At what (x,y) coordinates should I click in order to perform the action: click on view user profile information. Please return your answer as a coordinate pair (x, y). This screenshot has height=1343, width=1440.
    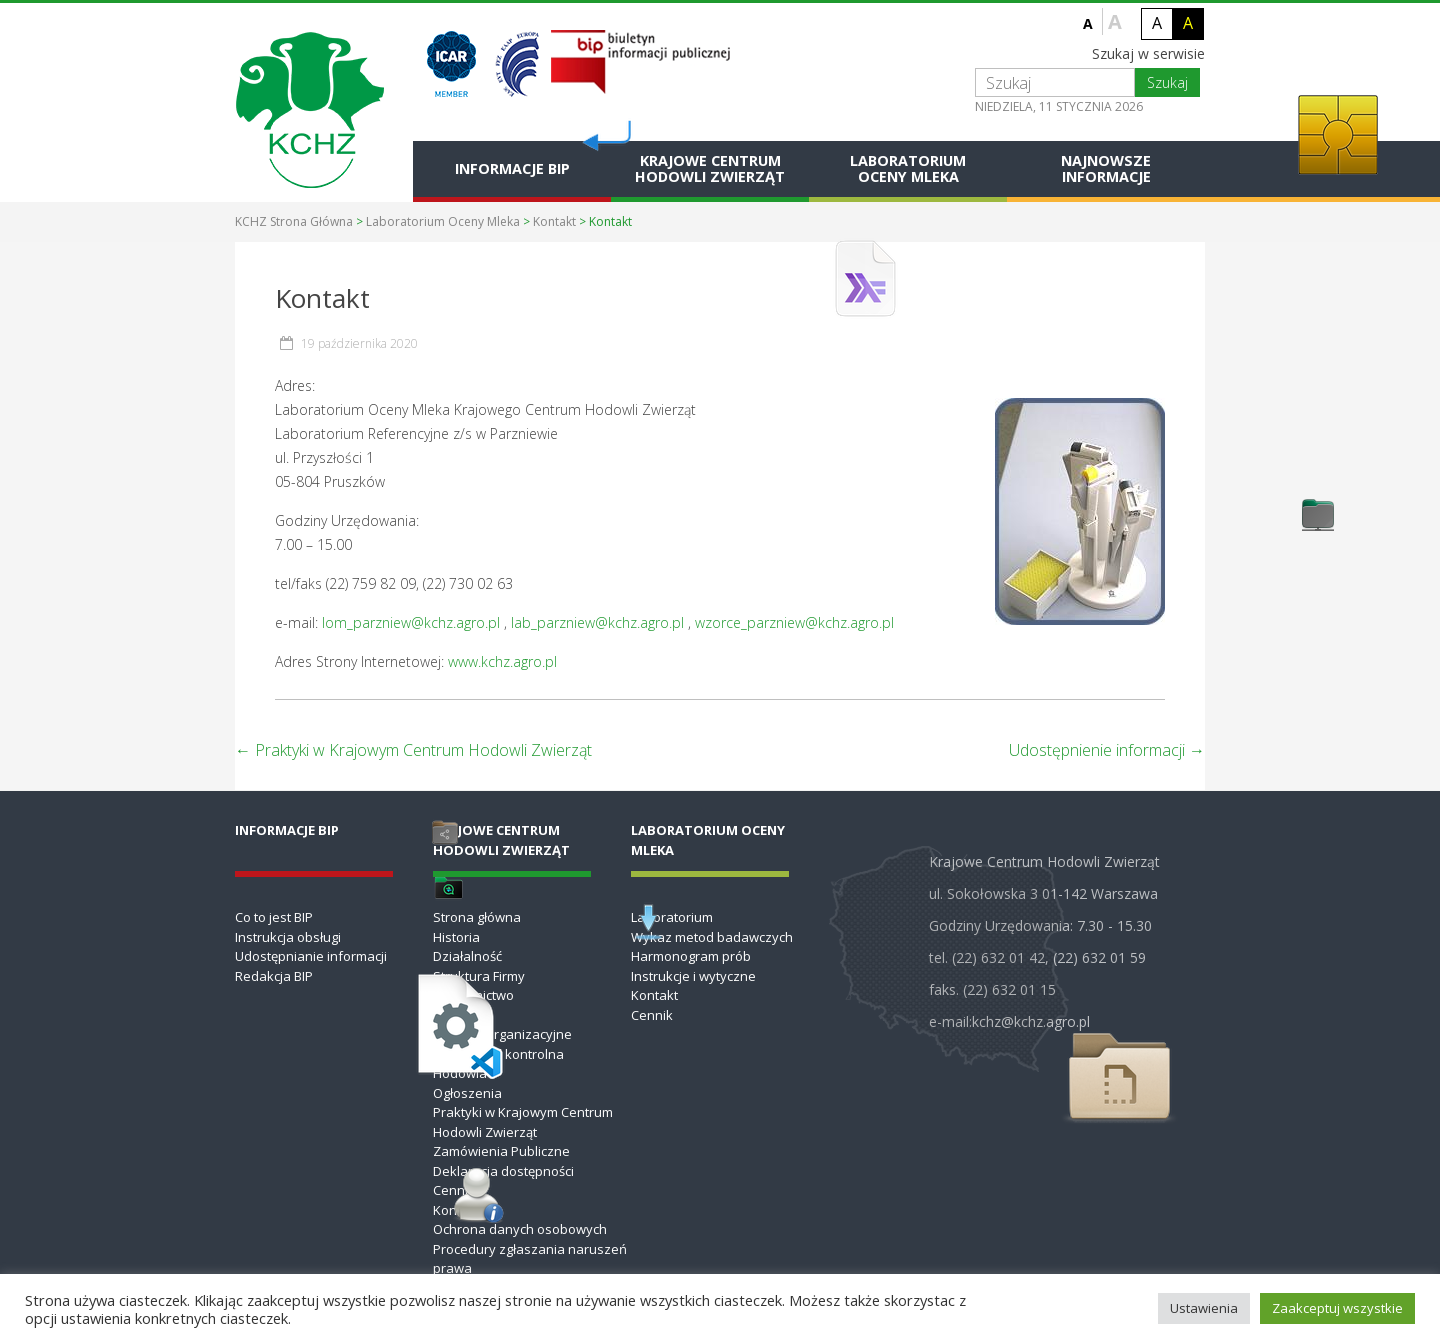
    Looking at the image, I should click on (477, 1196).